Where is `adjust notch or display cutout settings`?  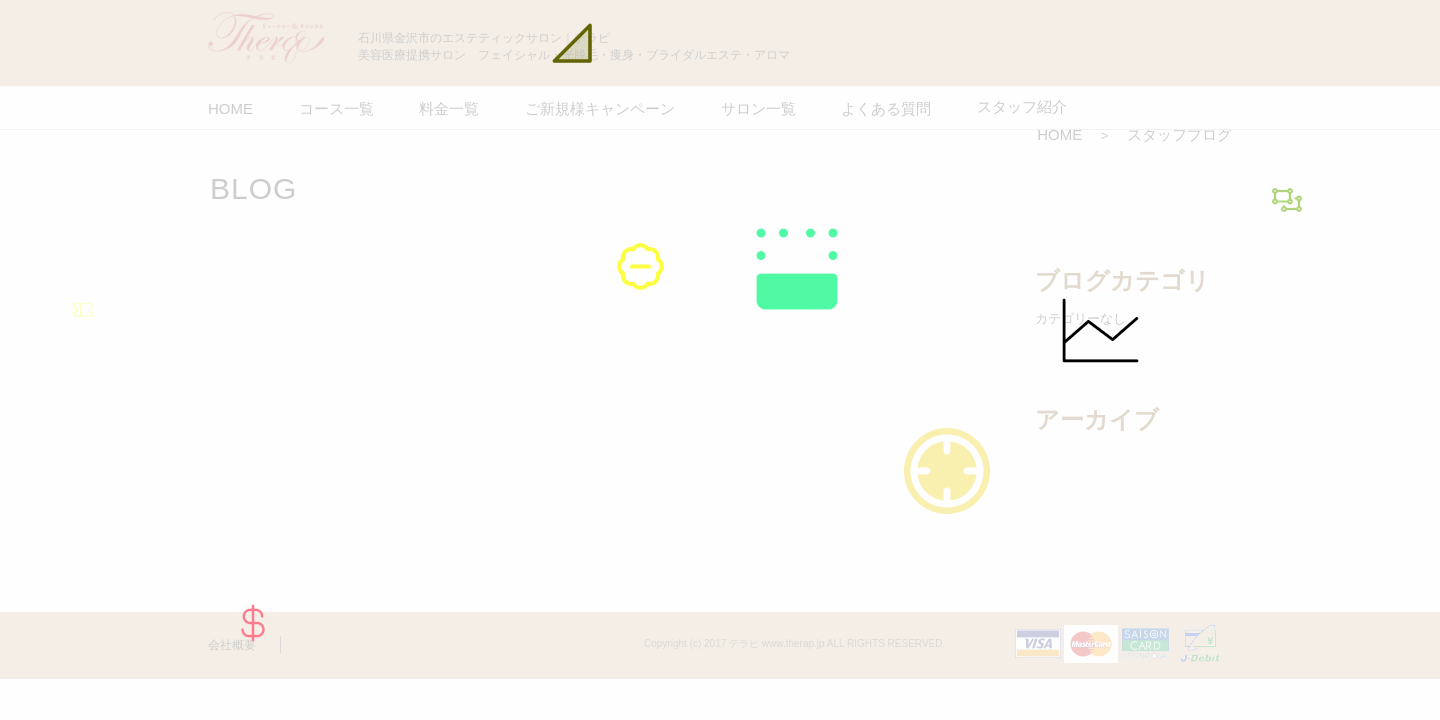 adjust notch or display cutout settings is located at coordinates (575, 46).